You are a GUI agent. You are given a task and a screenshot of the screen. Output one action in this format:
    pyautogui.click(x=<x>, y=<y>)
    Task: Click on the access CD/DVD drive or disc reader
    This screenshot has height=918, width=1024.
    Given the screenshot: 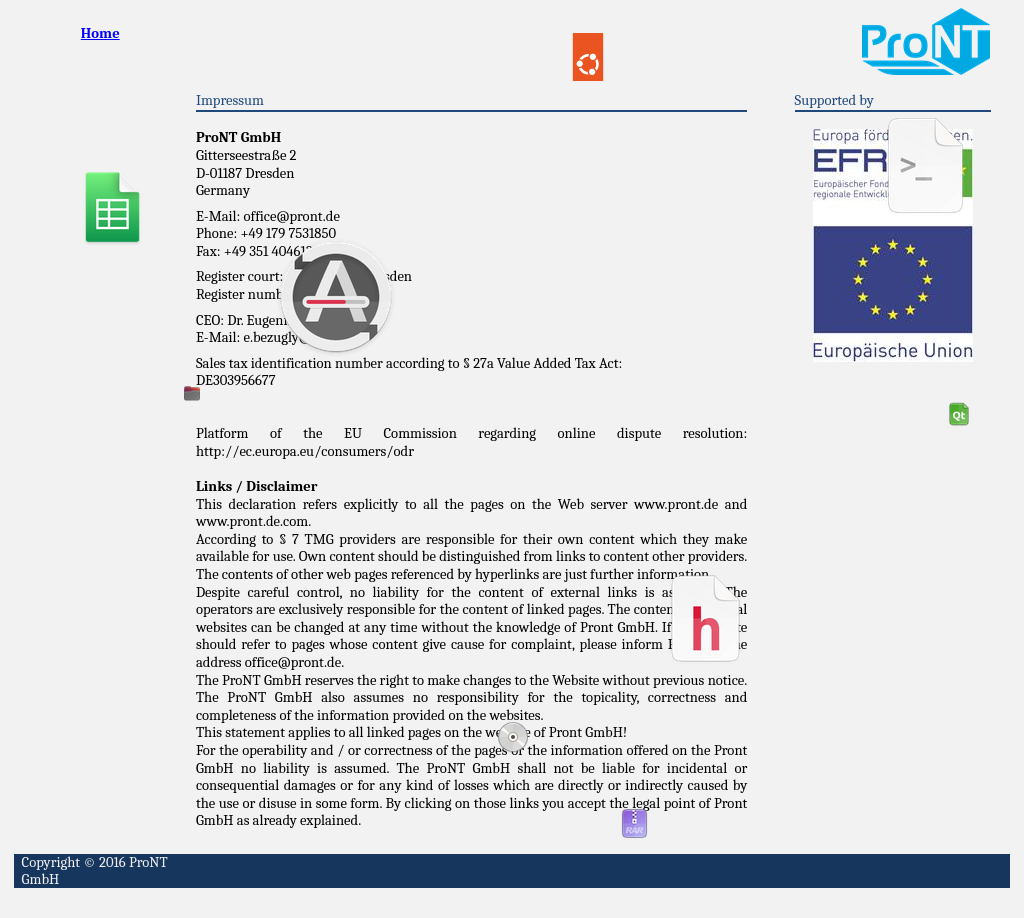 What is the action you would take?
    pyautogui.click(x=513, y=737)
    